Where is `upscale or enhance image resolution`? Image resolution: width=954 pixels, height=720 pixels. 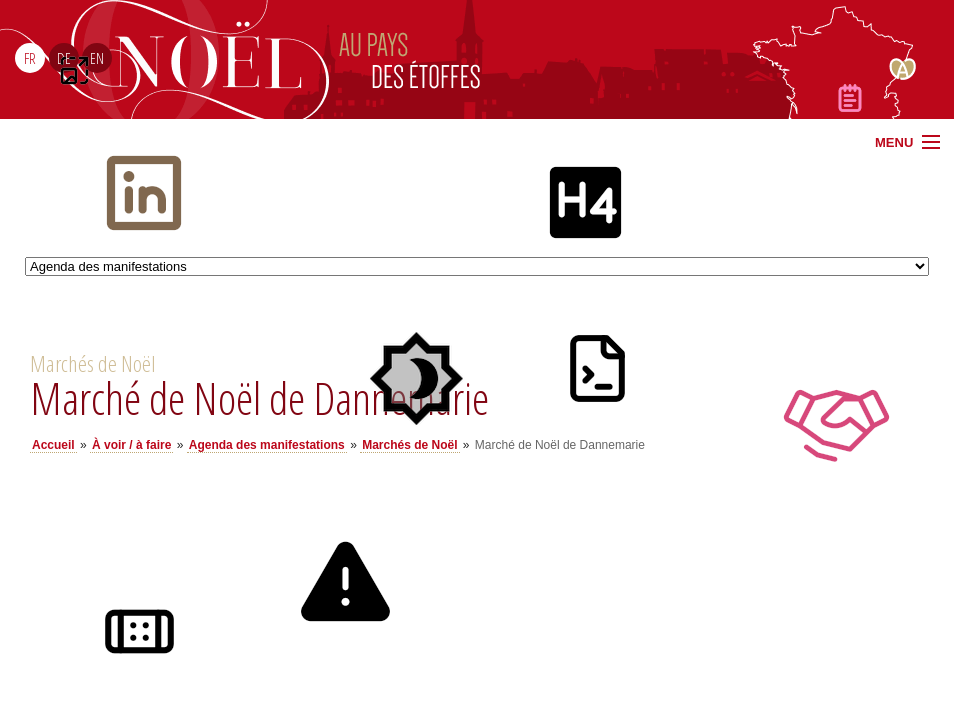 upscale or enhance image resolution is located at coordinates (74, 70).